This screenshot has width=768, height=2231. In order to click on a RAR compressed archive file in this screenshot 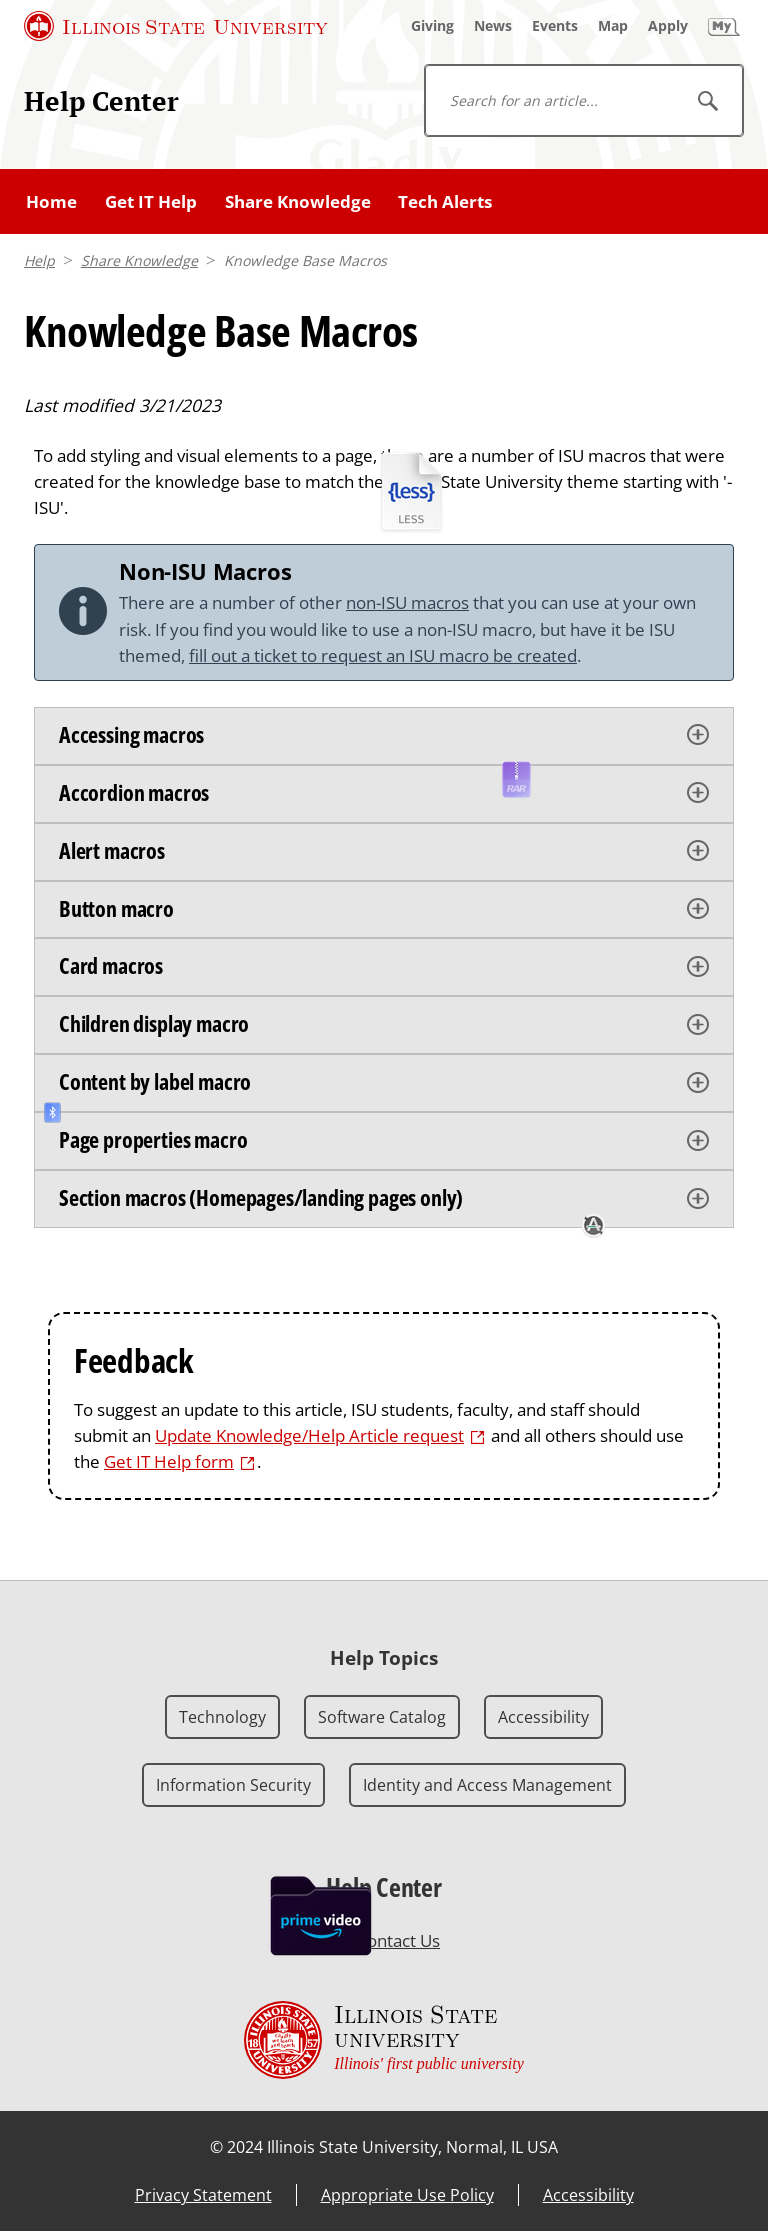, I will do `click(516, 779)`.